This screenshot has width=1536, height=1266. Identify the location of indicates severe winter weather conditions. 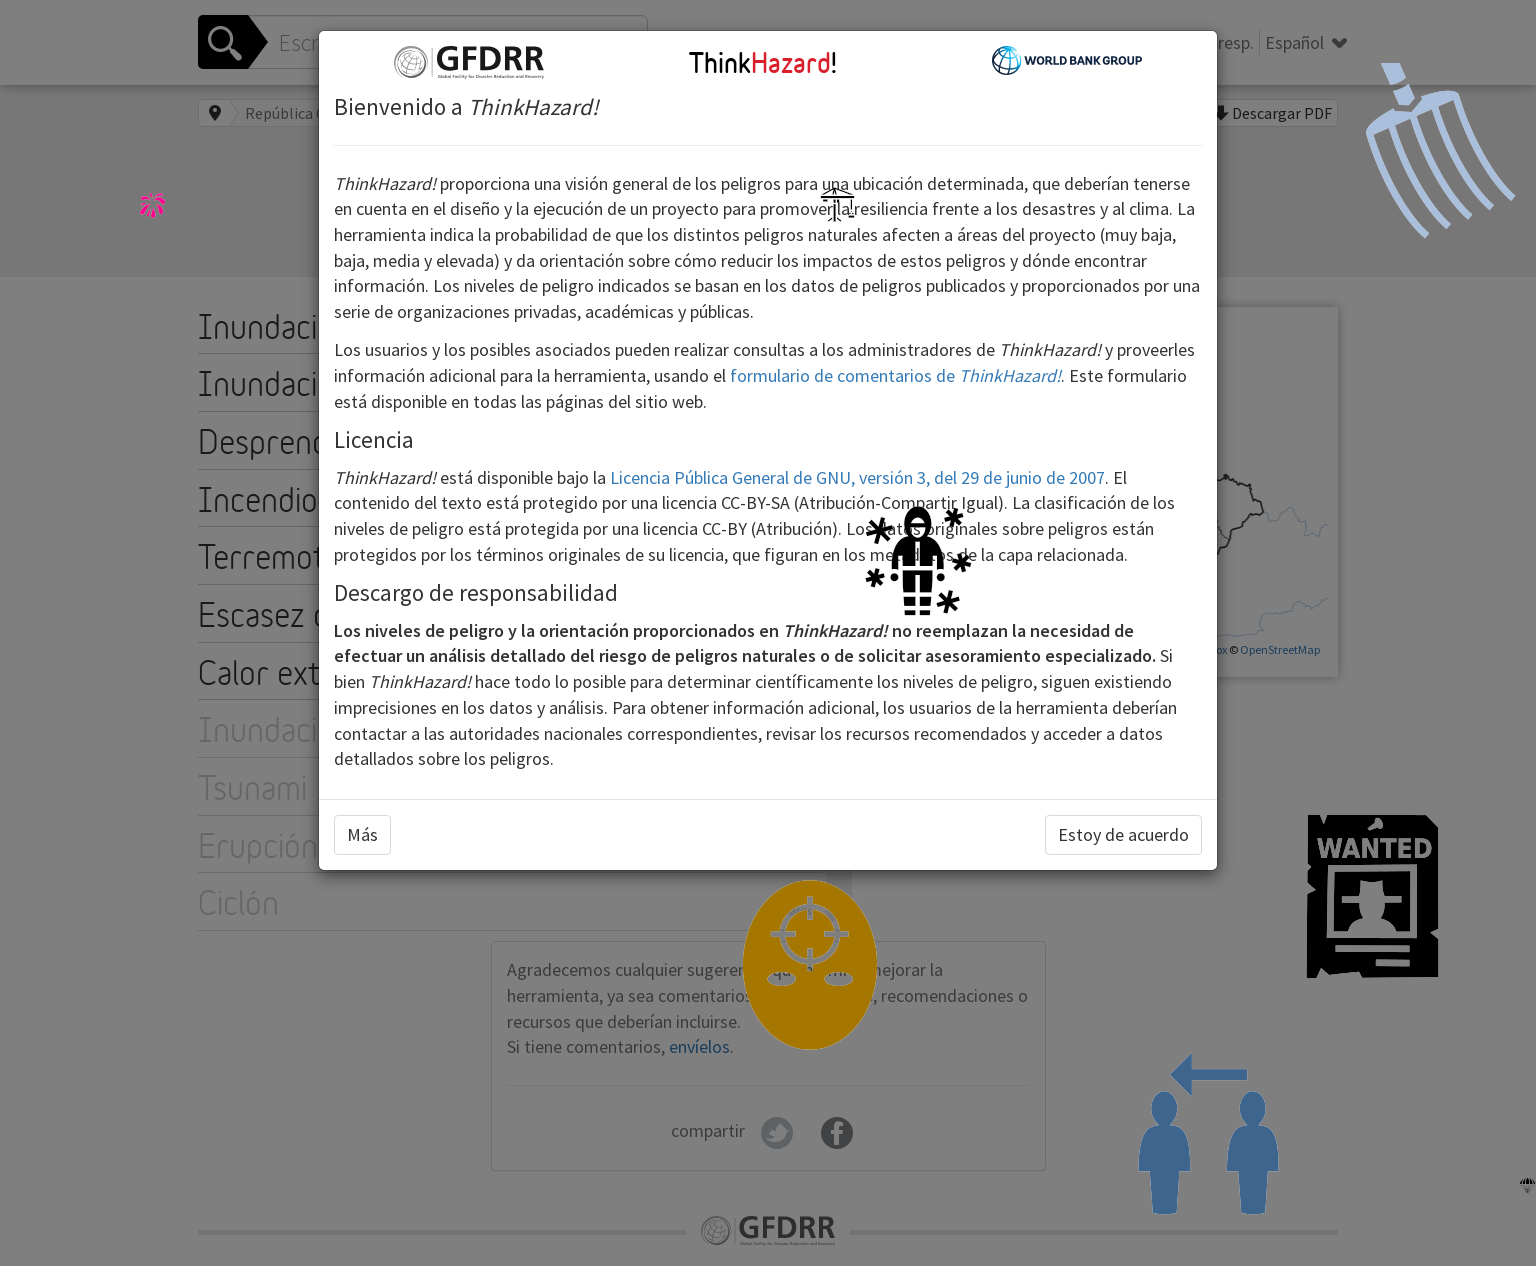
(917, 560).